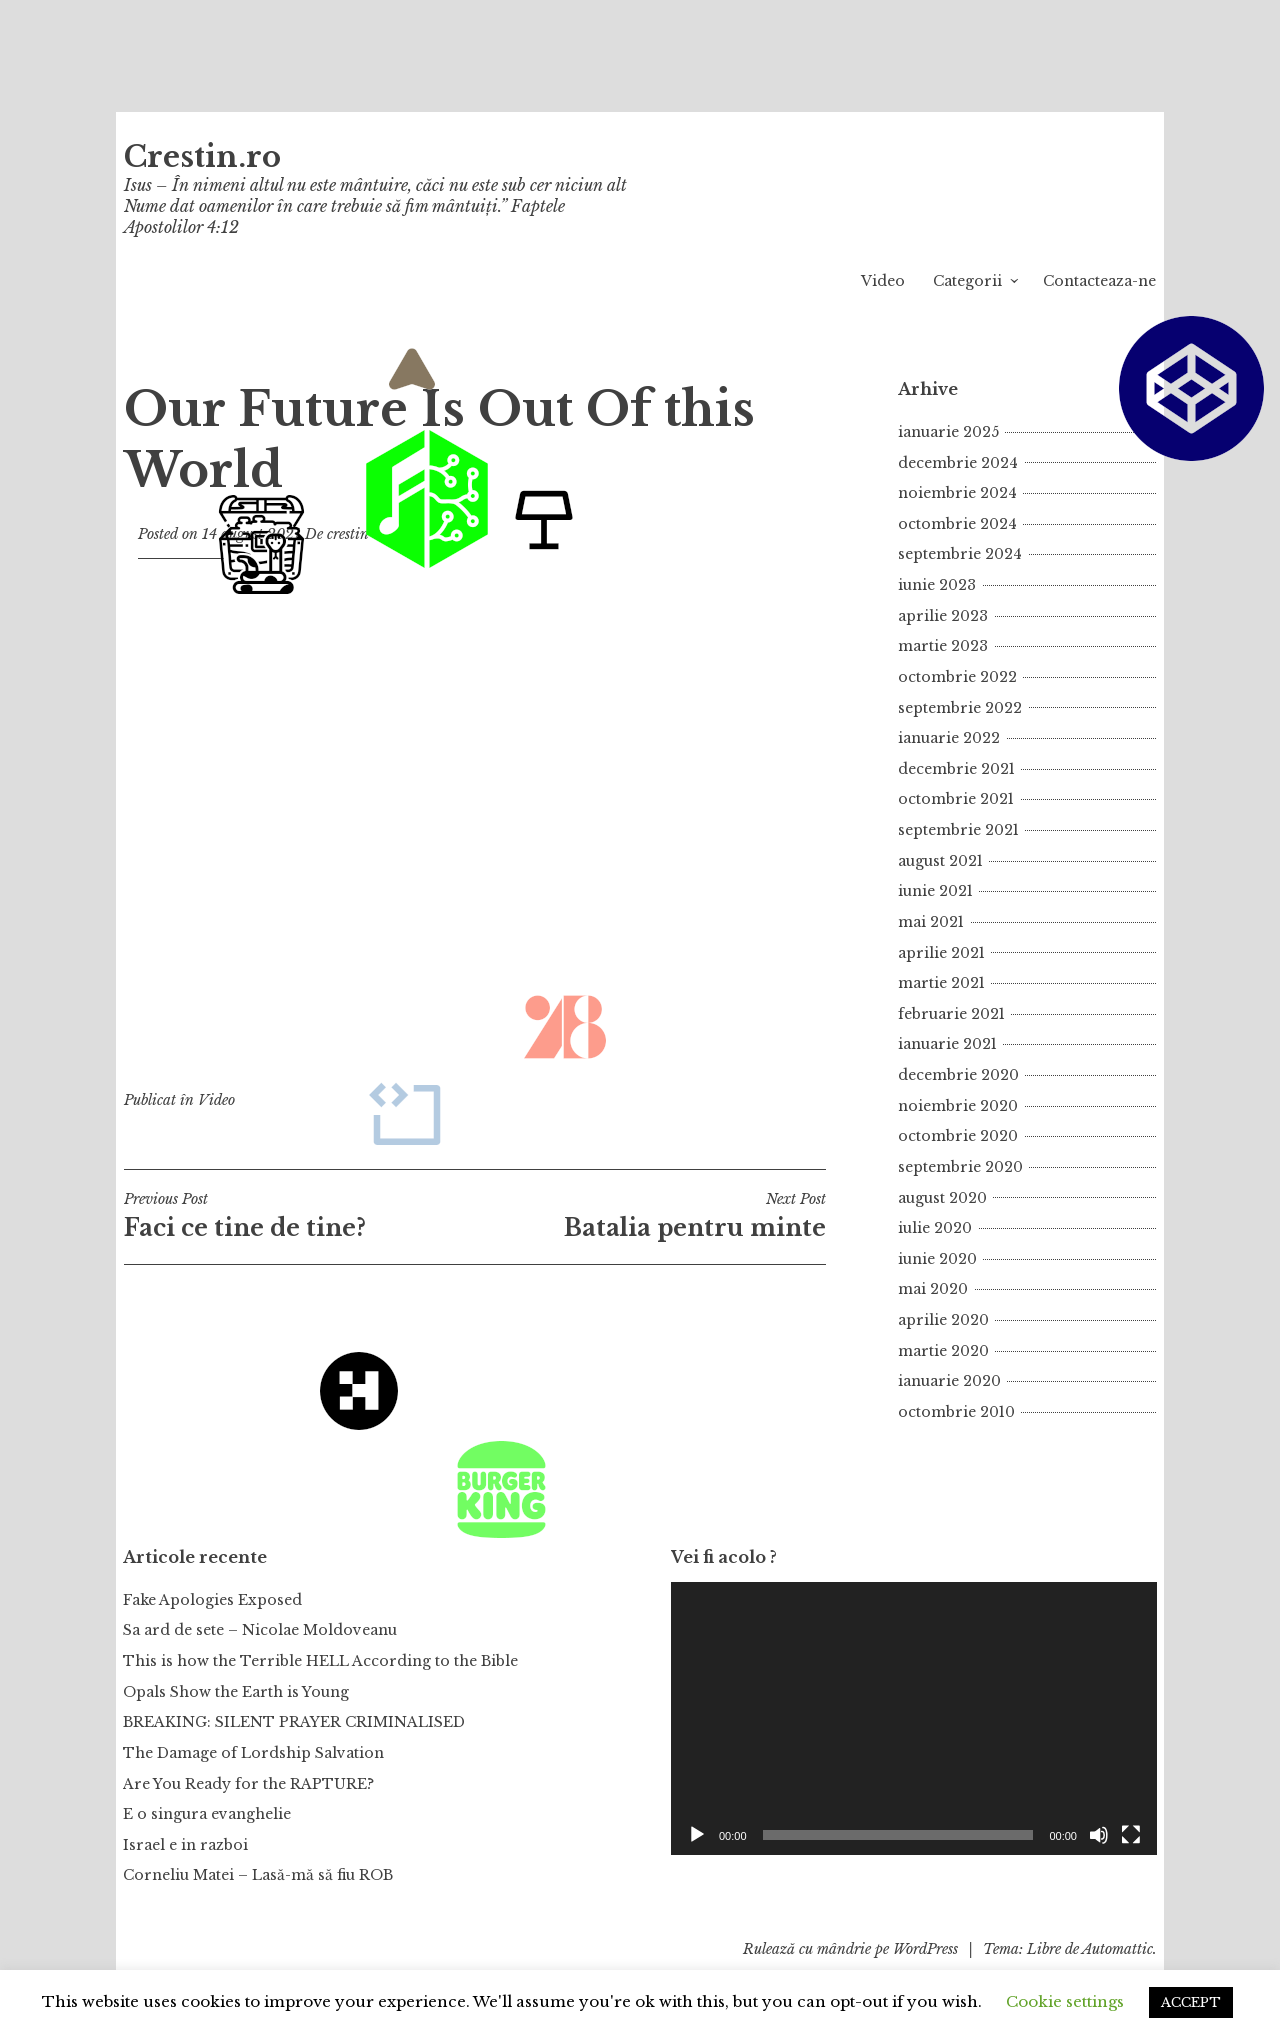 The height and width of the screenshot is (2035, 1280). Describe the element at coordinates (427, 499) in the screenshot. I see `link to MusicBrainz music database` at that location.